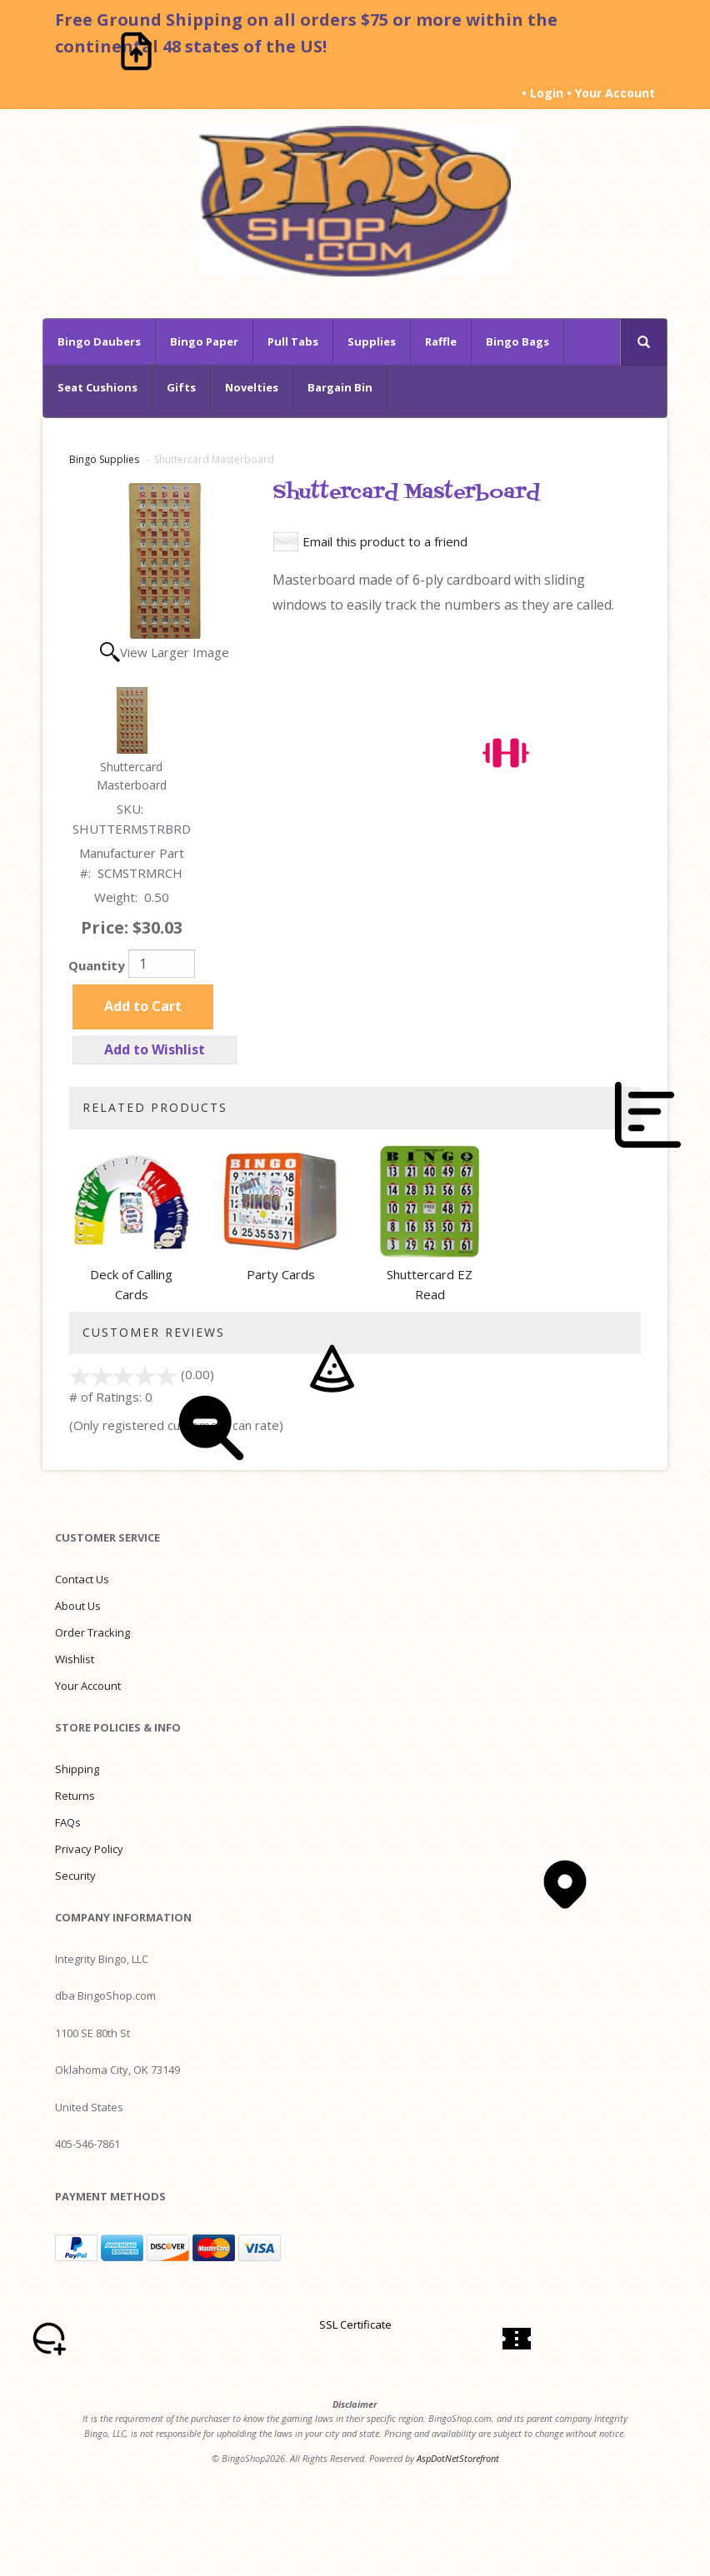 Image resolution: width=710 pixels, height=2576 pixels. I want to click on view declining metrics or statistics, so click(648, 1114).